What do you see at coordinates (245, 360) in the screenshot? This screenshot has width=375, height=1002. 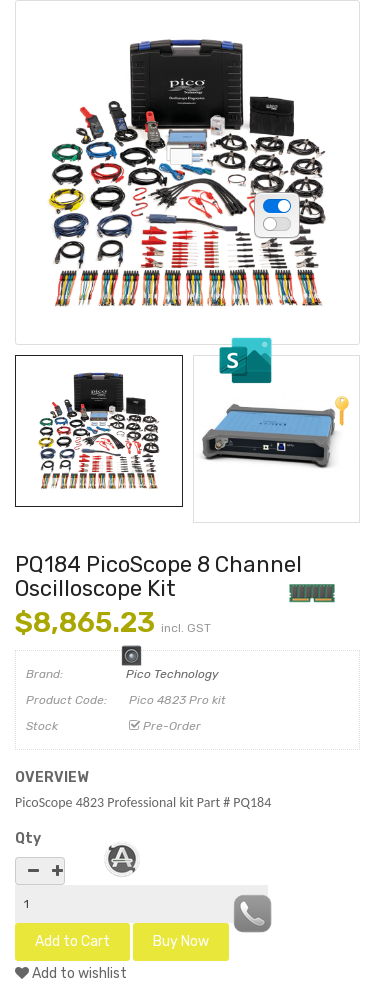 I see `open Microsoft Sway app` at bounding box center [245, 360].